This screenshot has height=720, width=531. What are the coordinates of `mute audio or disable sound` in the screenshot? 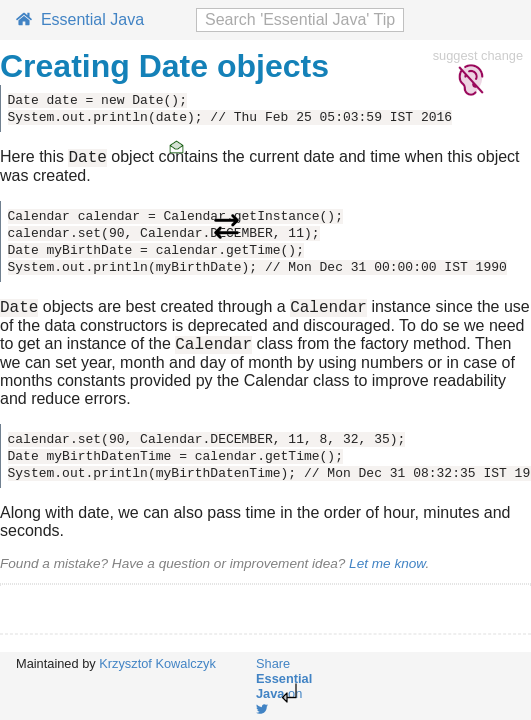 It's located at (471, 80).